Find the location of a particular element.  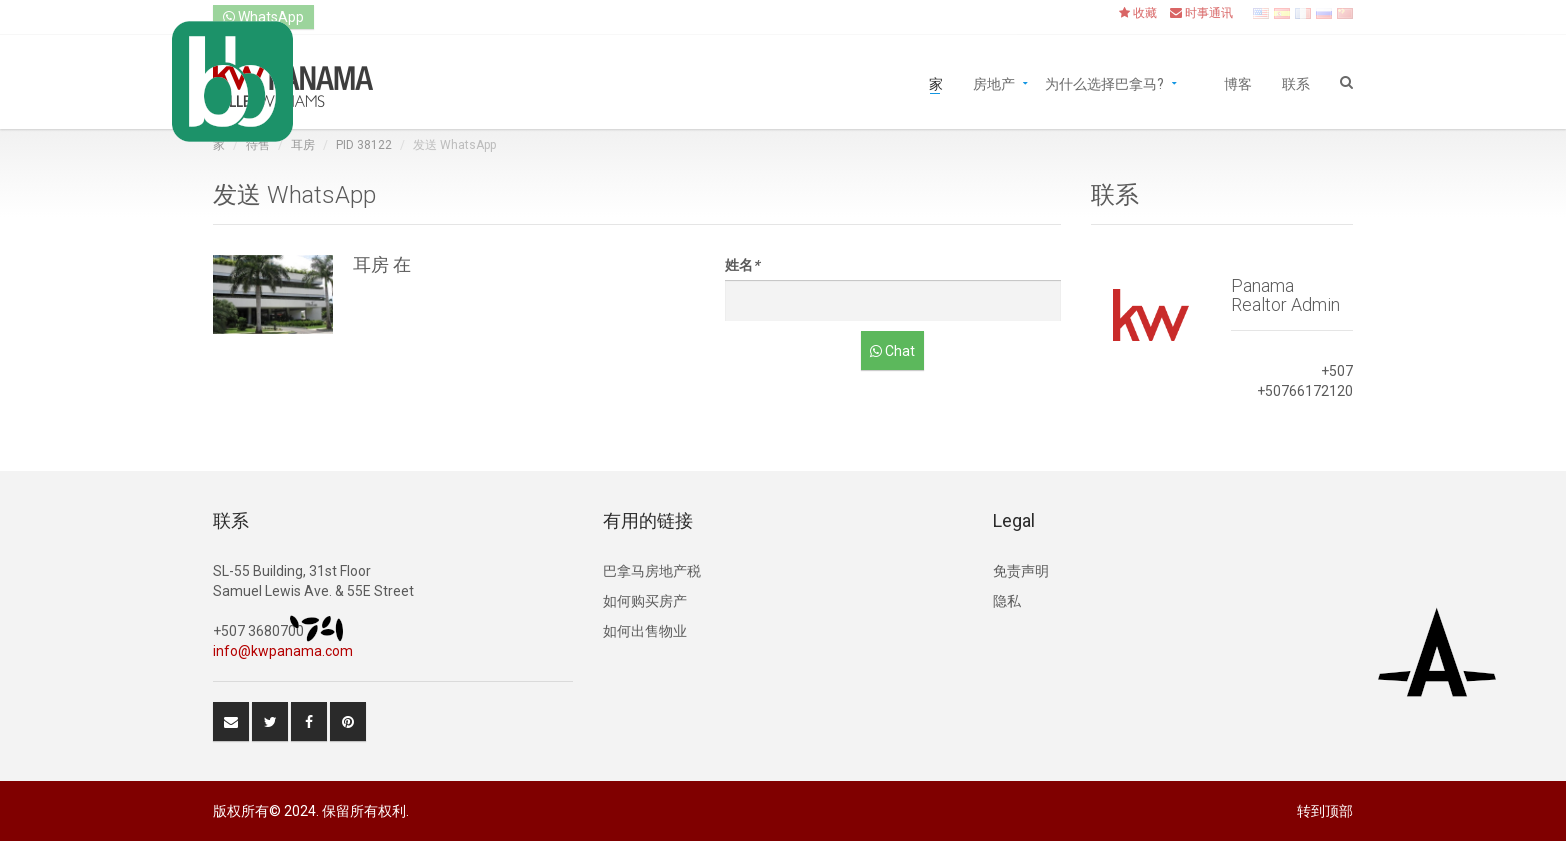

open the bigbasket grocery delivery app is located at coordinates (232, 81).